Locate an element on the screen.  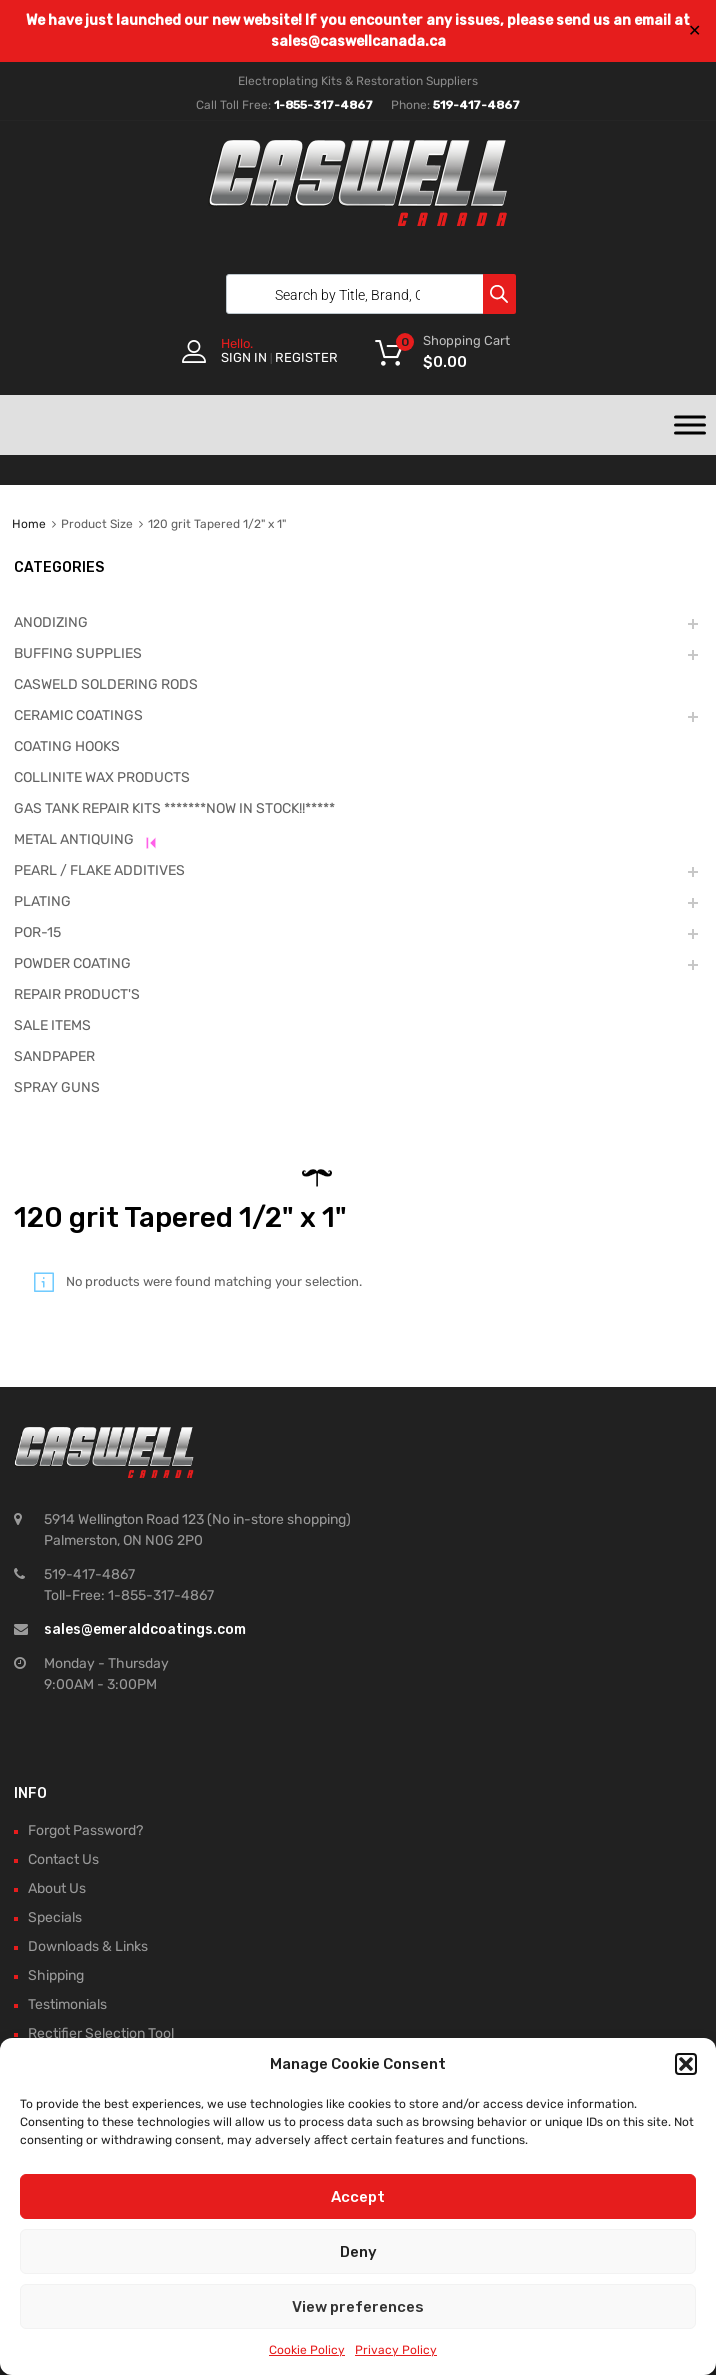
handlebars.js templating library logo is located at coordinates (317, 1178).